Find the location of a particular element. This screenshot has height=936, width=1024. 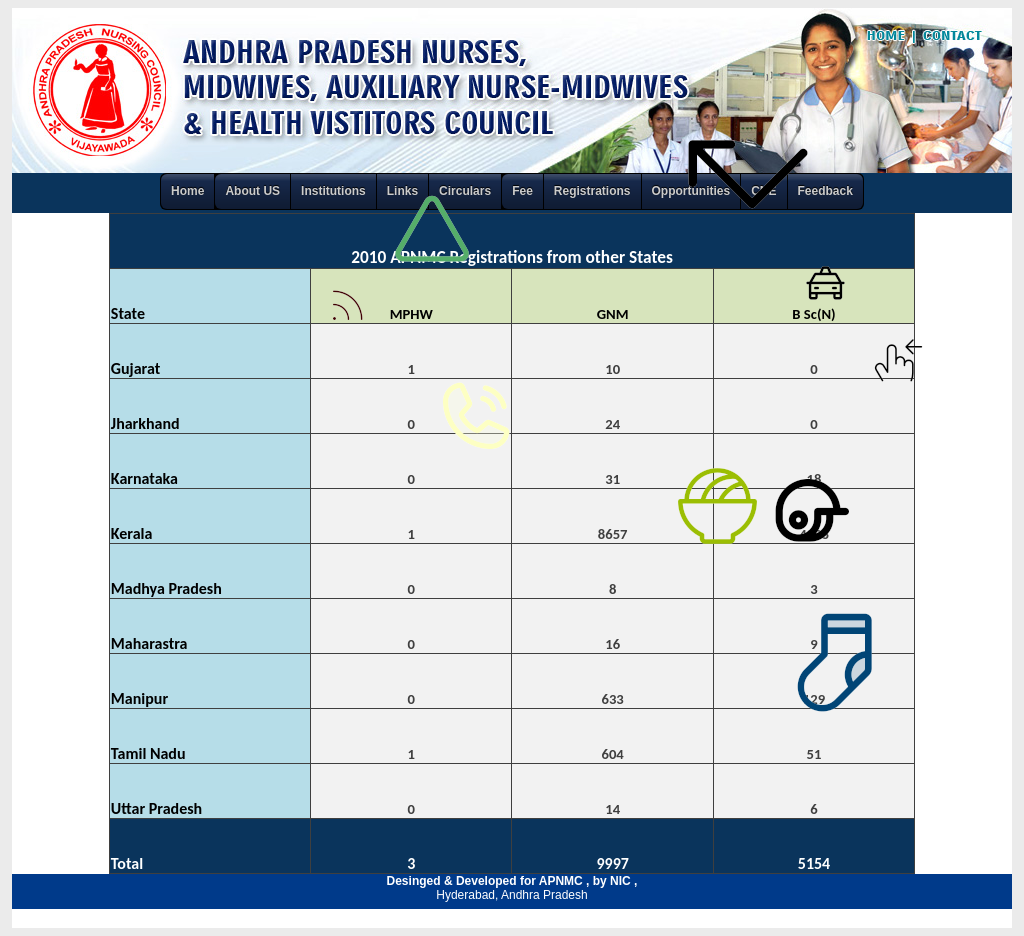

indicates a warning or caution state is located at coordinates (432, 230).